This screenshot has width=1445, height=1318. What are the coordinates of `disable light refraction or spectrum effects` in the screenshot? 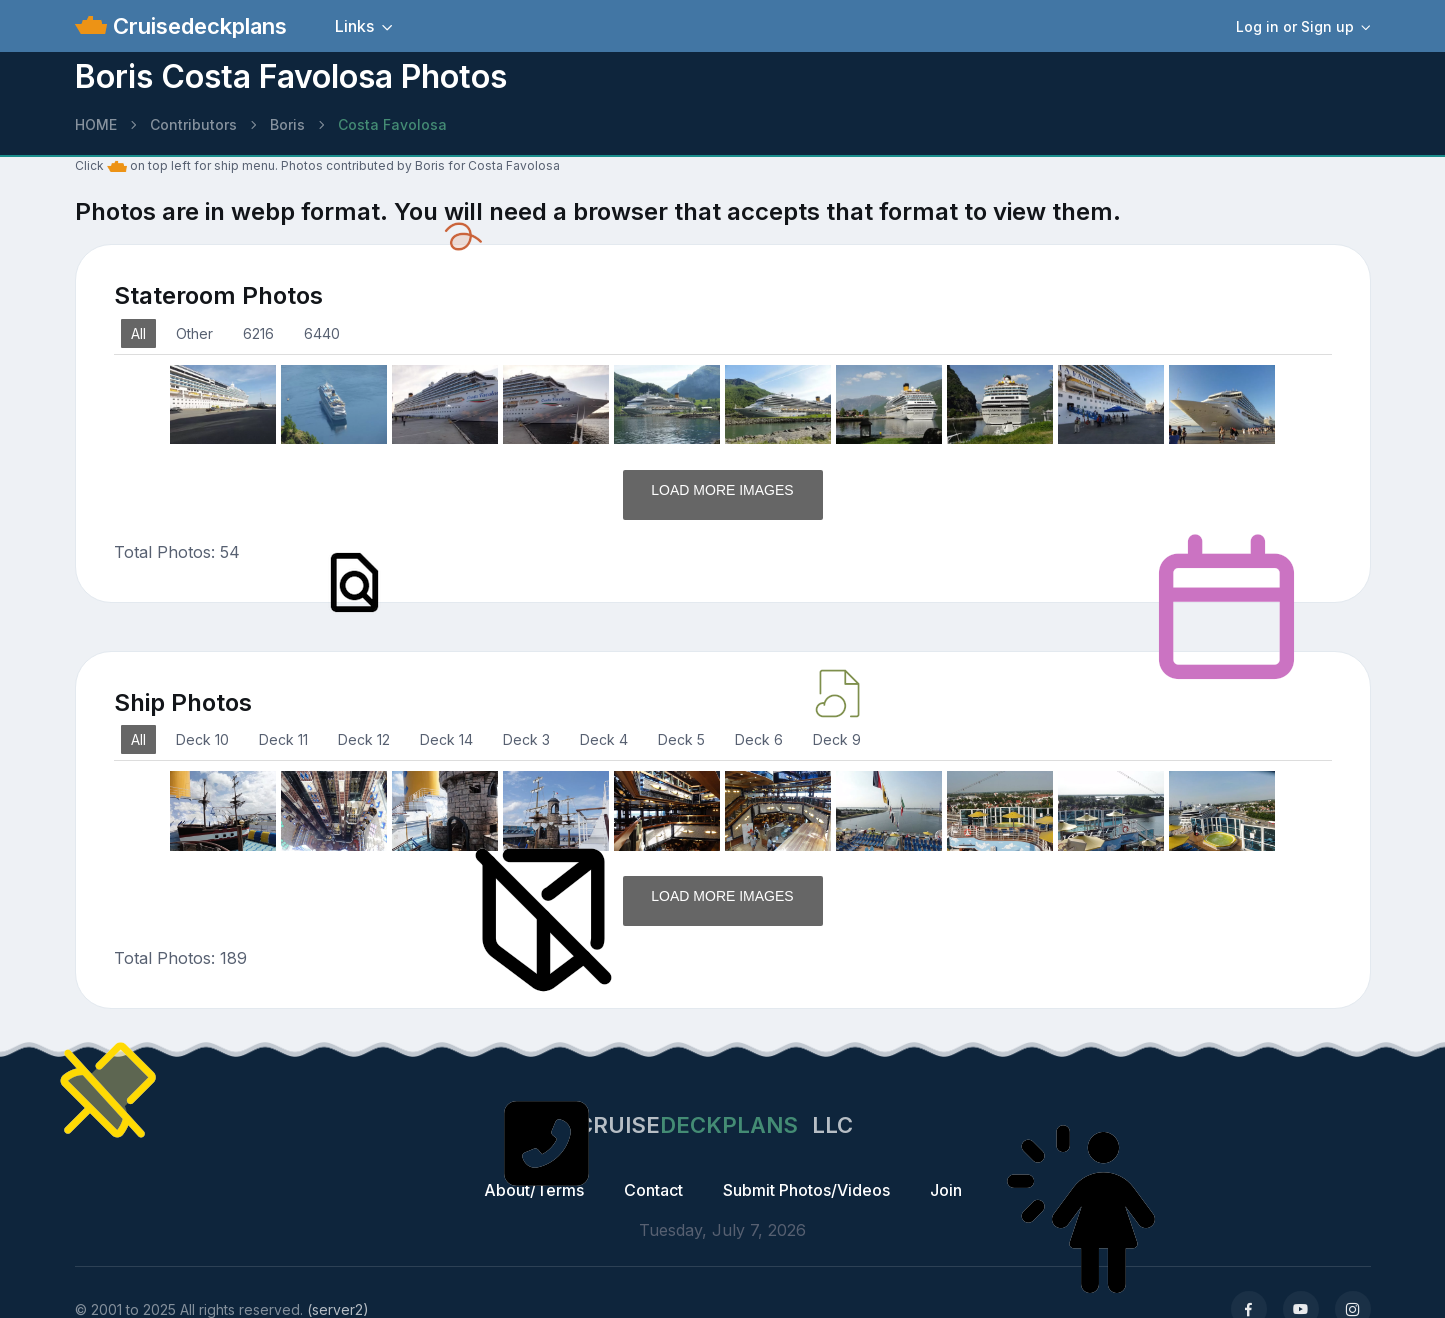 It's located at (543, 916).